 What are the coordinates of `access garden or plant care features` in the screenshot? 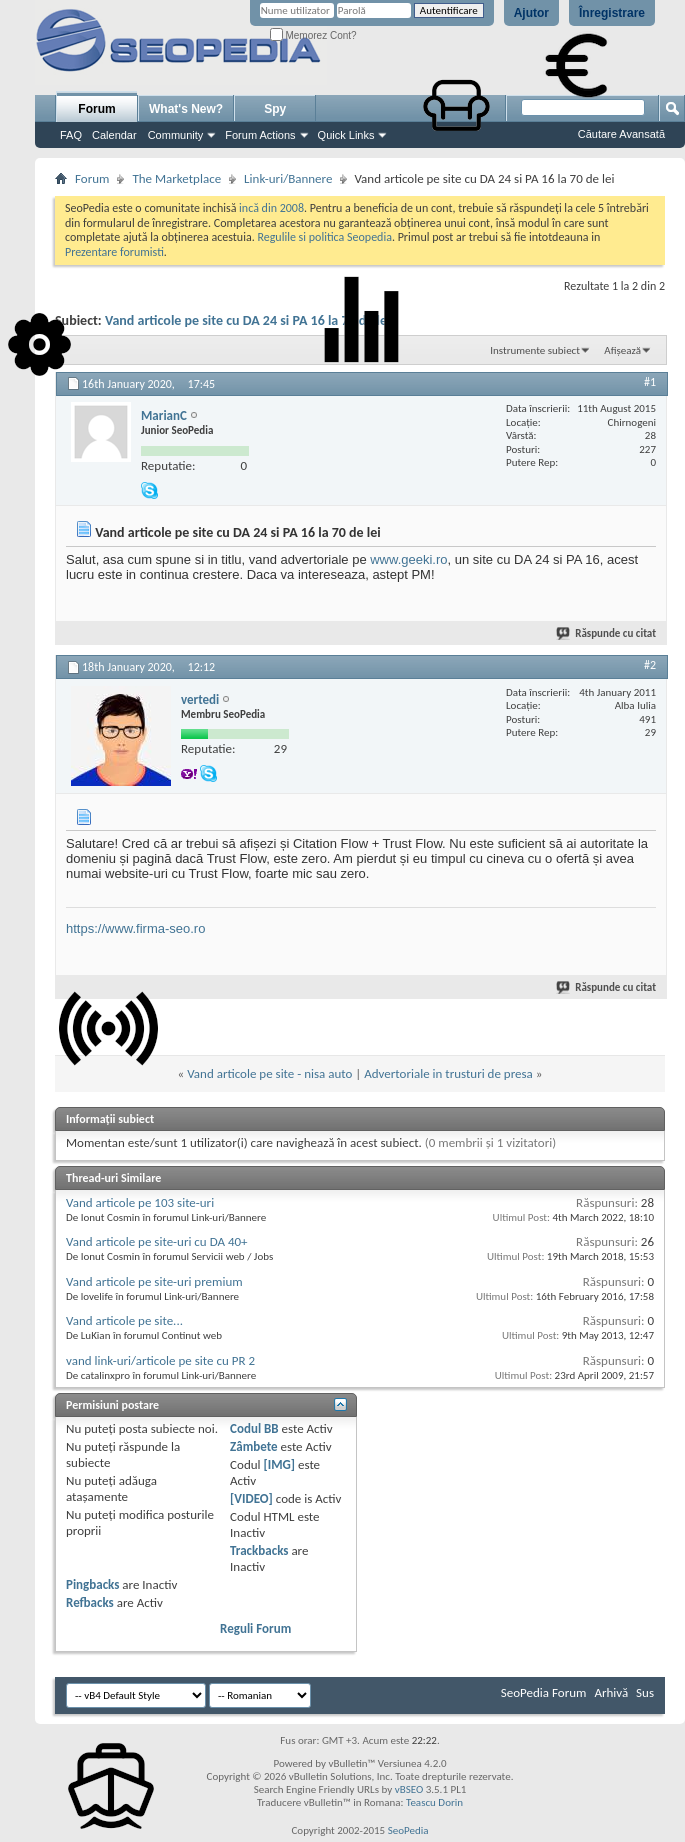 It's located at (39, 344).